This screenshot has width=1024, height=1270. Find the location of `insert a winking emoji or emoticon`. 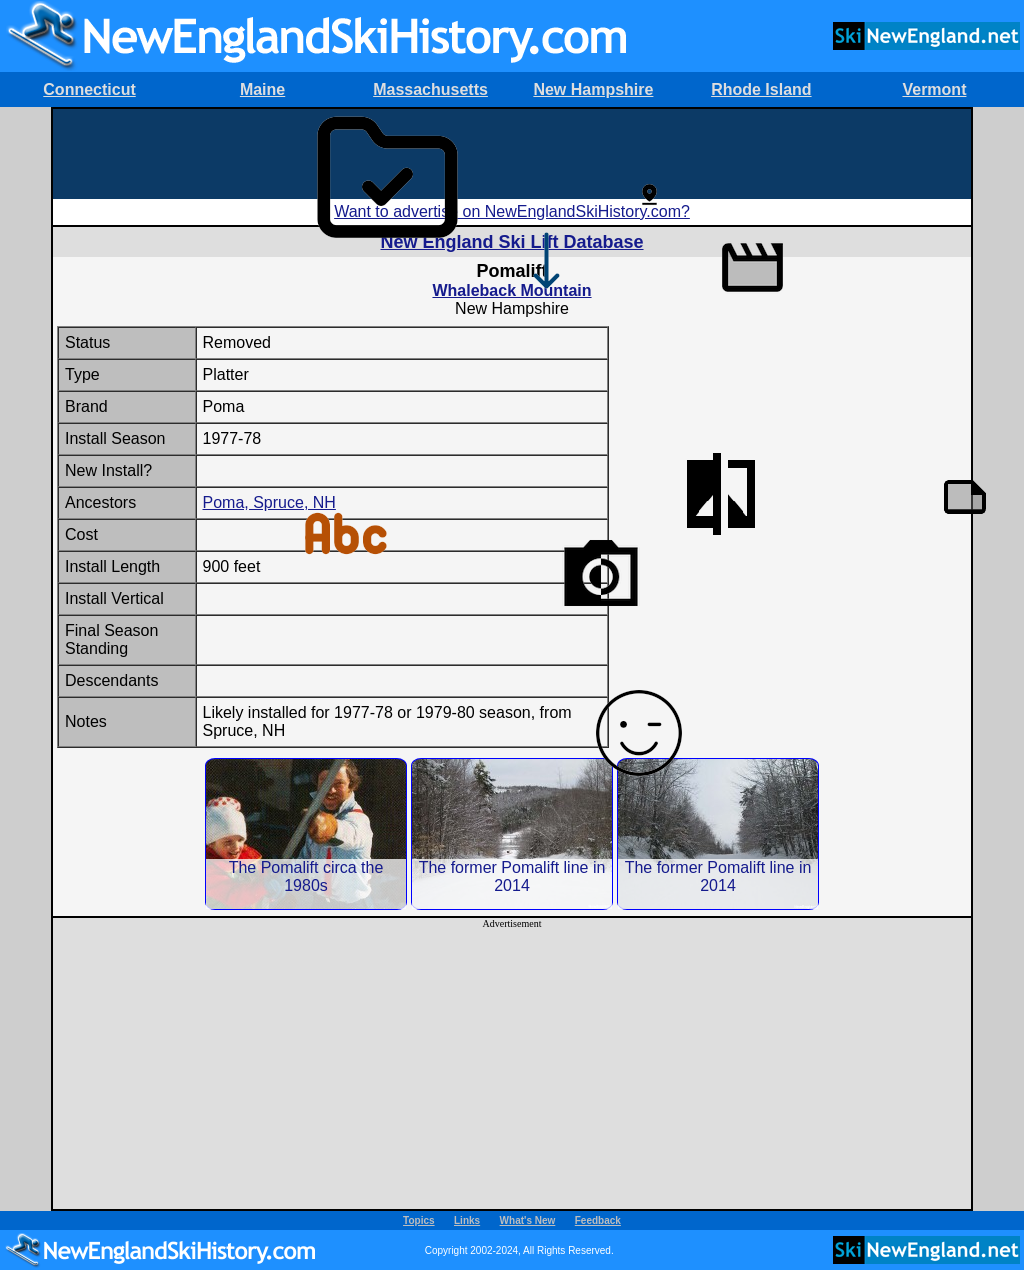

insert a winking emoji or emoticon is located at coordinates (639, 733).